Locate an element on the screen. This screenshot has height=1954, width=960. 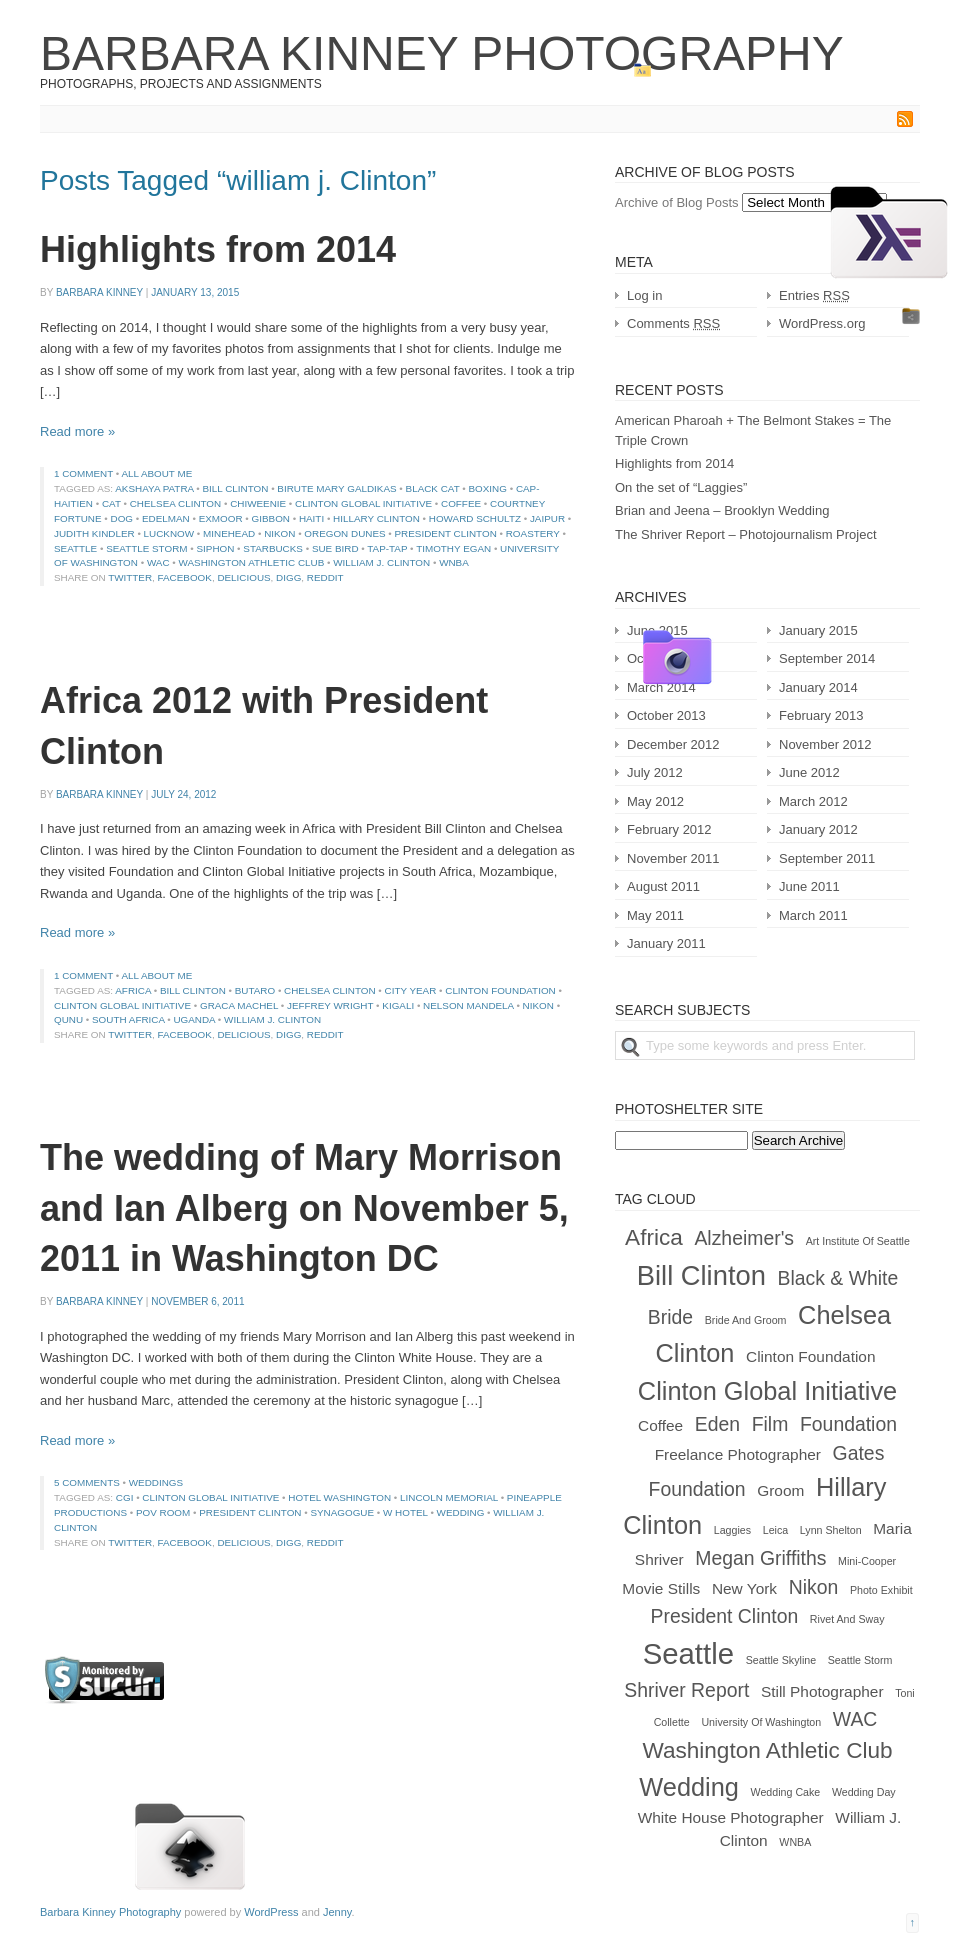
open fonts folder is located at coordinates (642, 70).